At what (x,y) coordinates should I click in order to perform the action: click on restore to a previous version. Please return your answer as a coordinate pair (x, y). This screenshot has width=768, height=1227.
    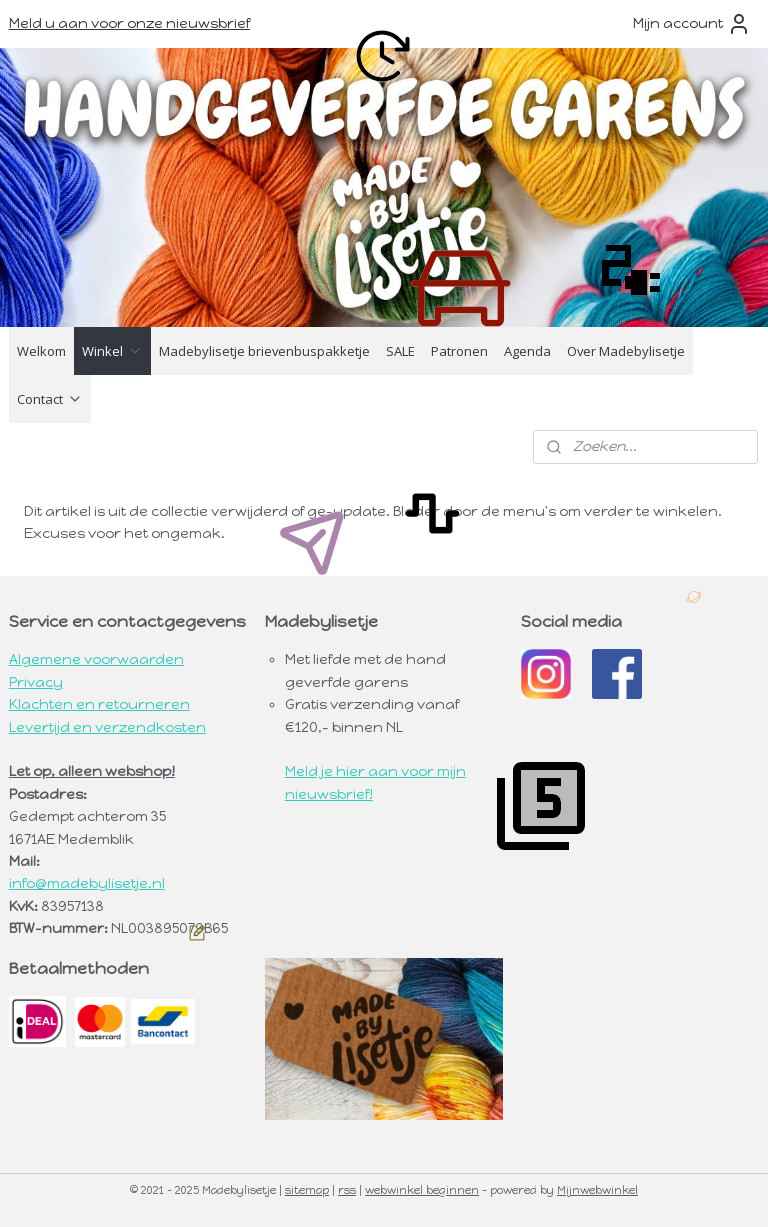
    Looking at the image, I should click on (382, 56).